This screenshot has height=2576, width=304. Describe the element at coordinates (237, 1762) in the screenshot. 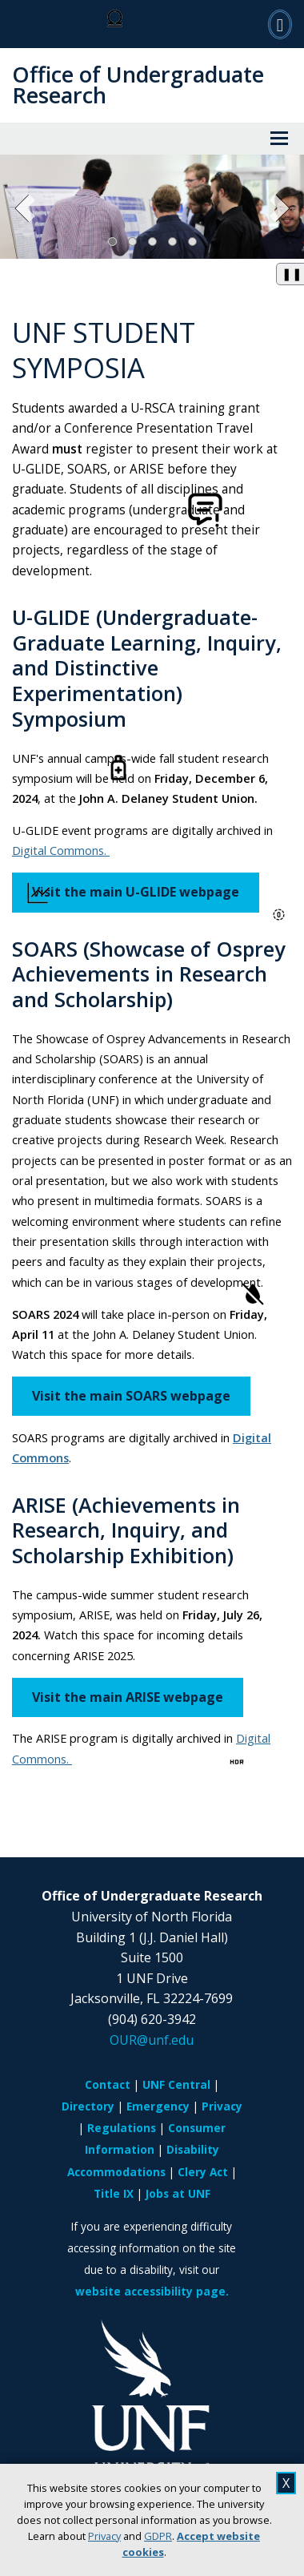

I see `enable HDR mode for photos` at that location.